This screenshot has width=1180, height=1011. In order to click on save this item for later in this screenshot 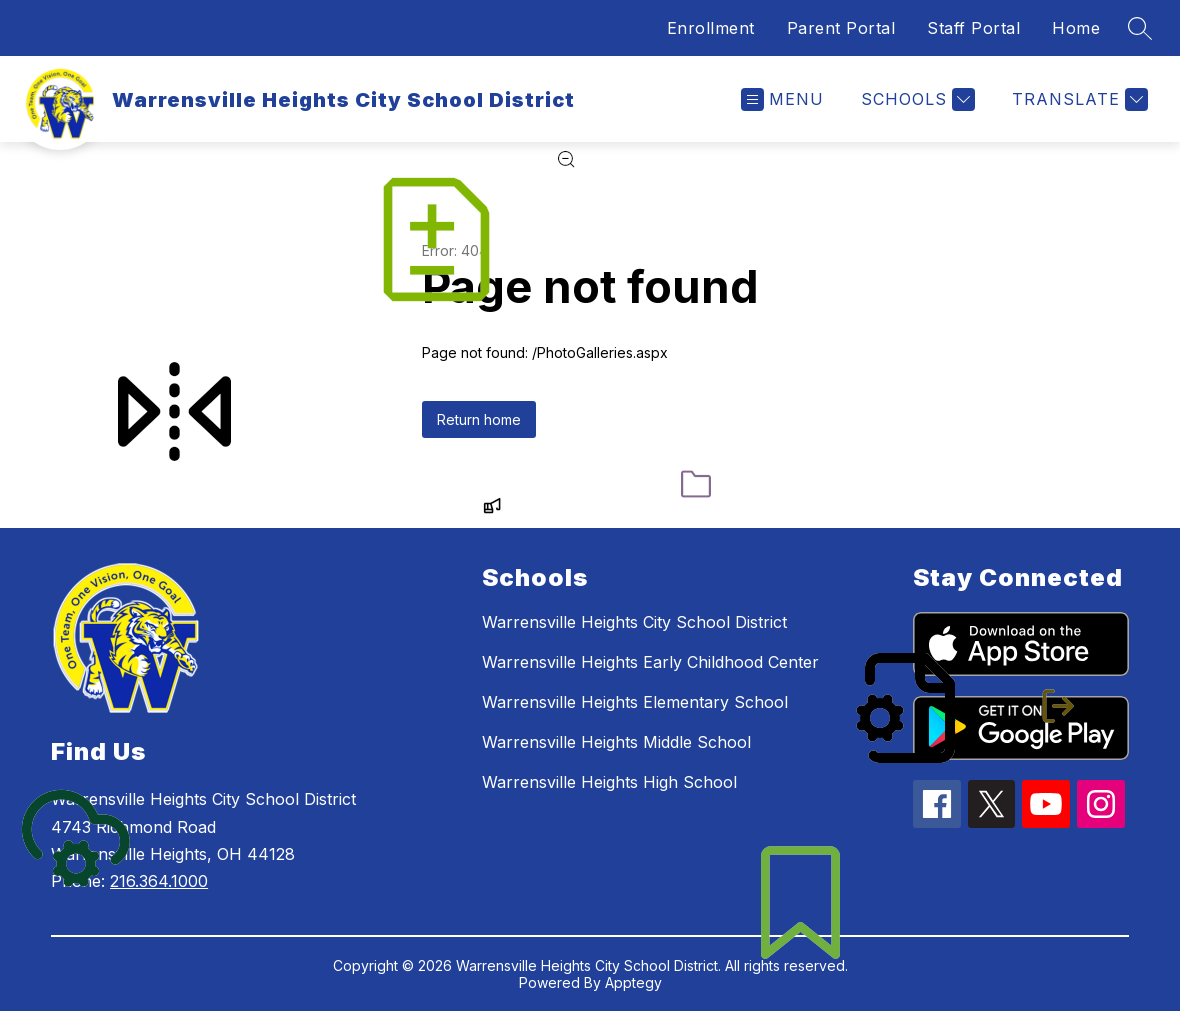, I will do `click(800, 902)`.